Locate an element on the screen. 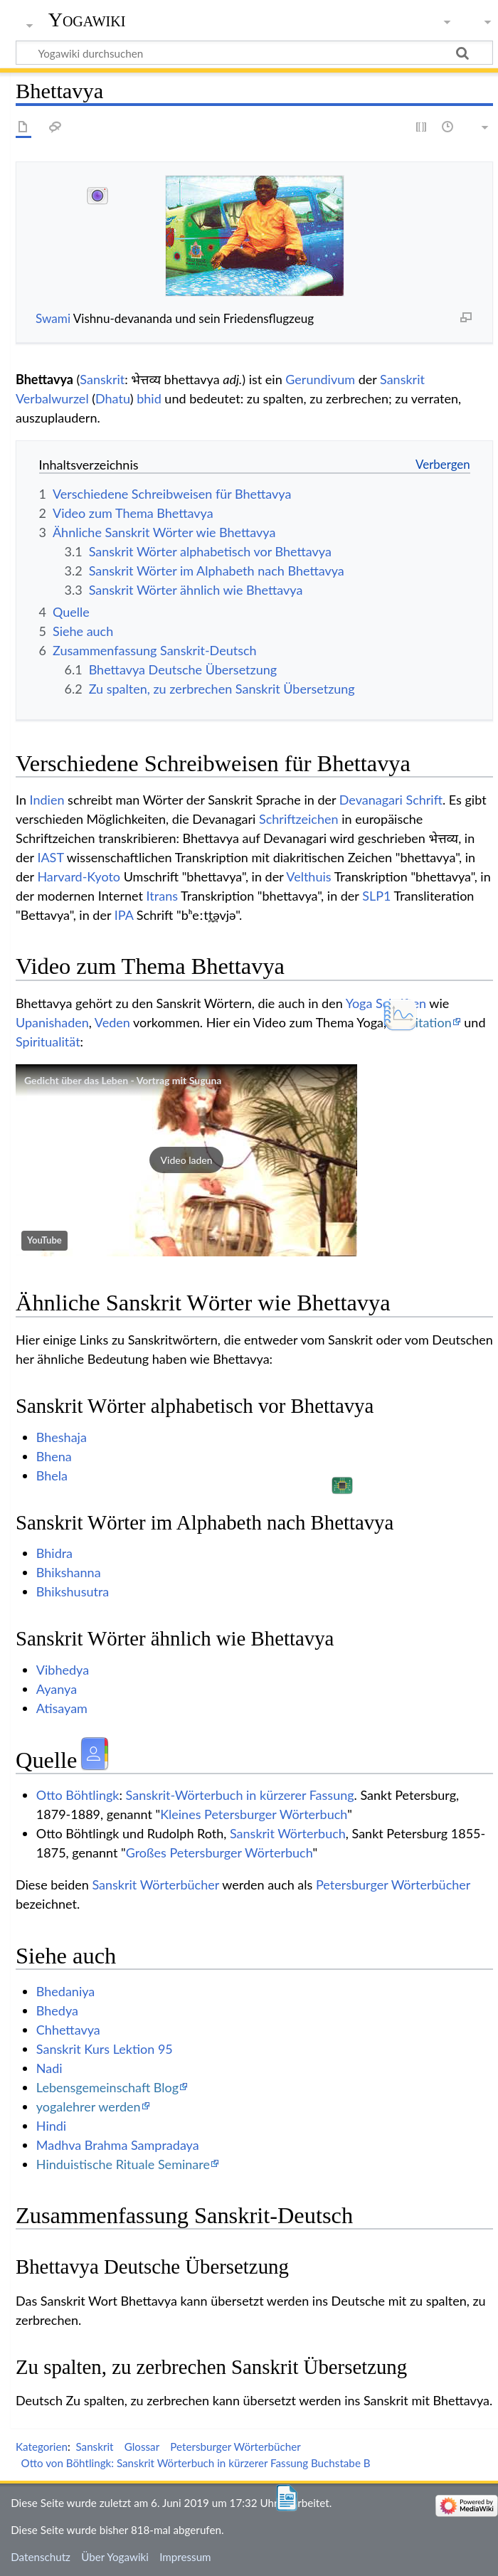 This screenshot has width=498, height=2576. open an opendocument text template file is located at coordinates (287, 2498).